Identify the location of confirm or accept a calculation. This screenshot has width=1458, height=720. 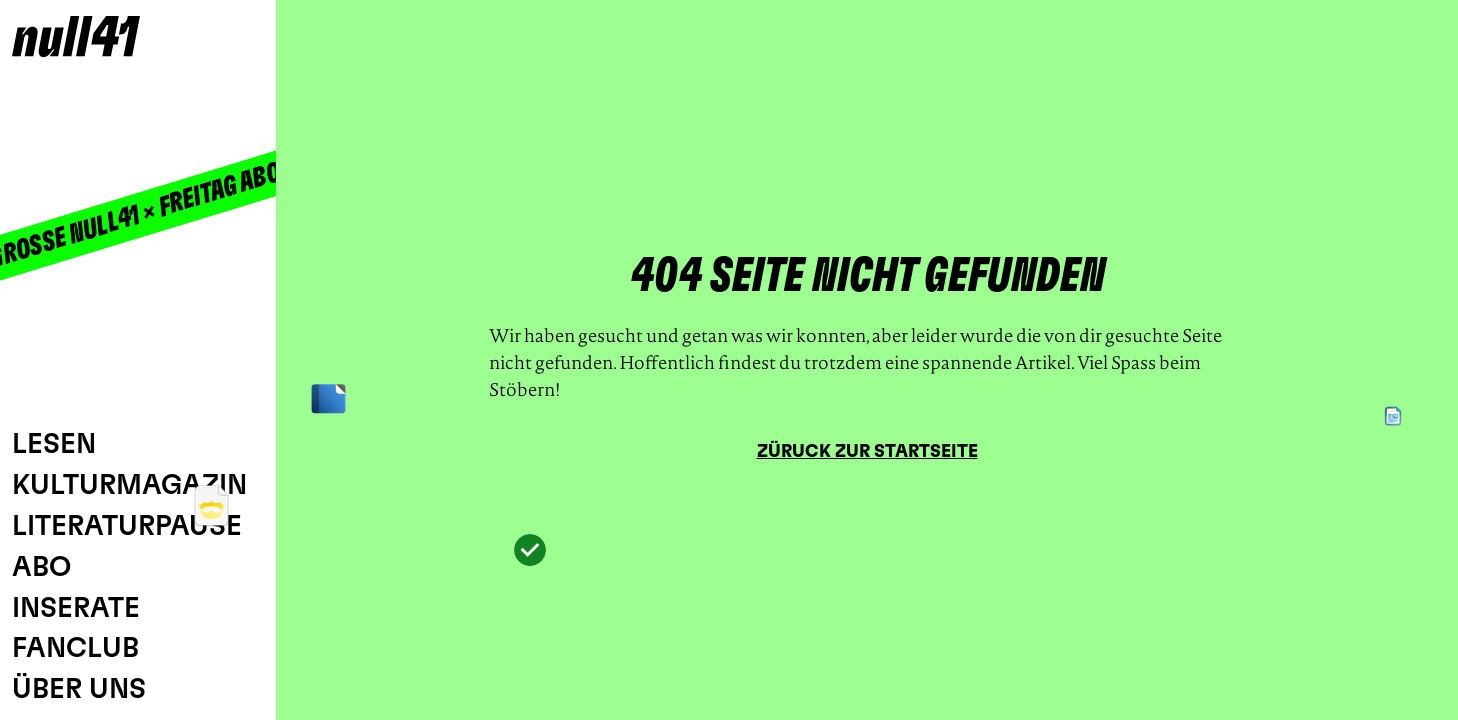
(530, 550).